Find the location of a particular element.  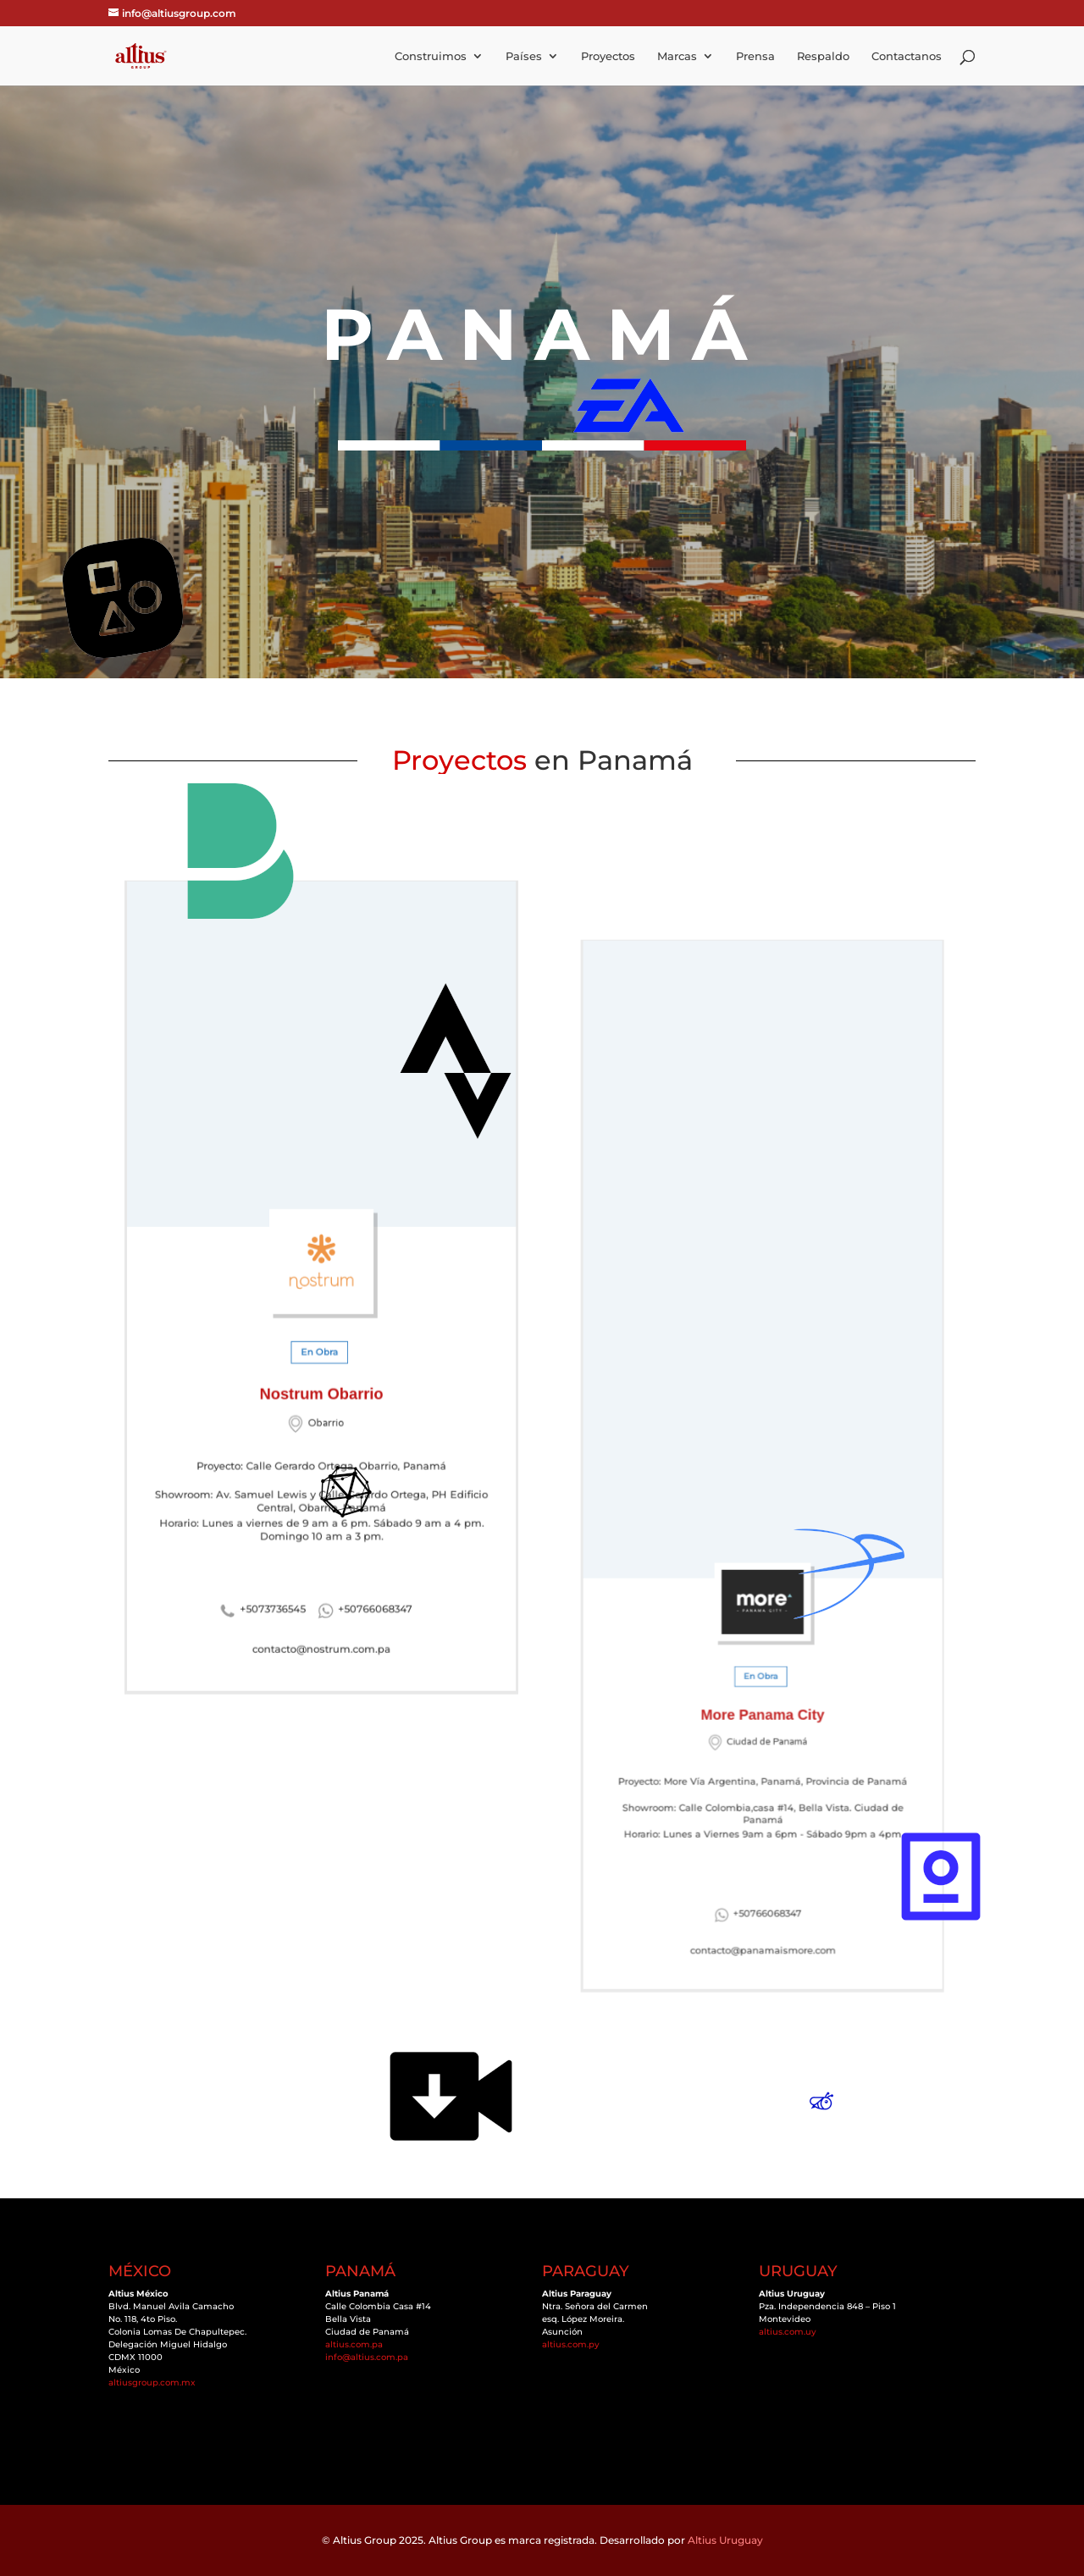

view passport or travel document details is located at coordinates (941, 1877).